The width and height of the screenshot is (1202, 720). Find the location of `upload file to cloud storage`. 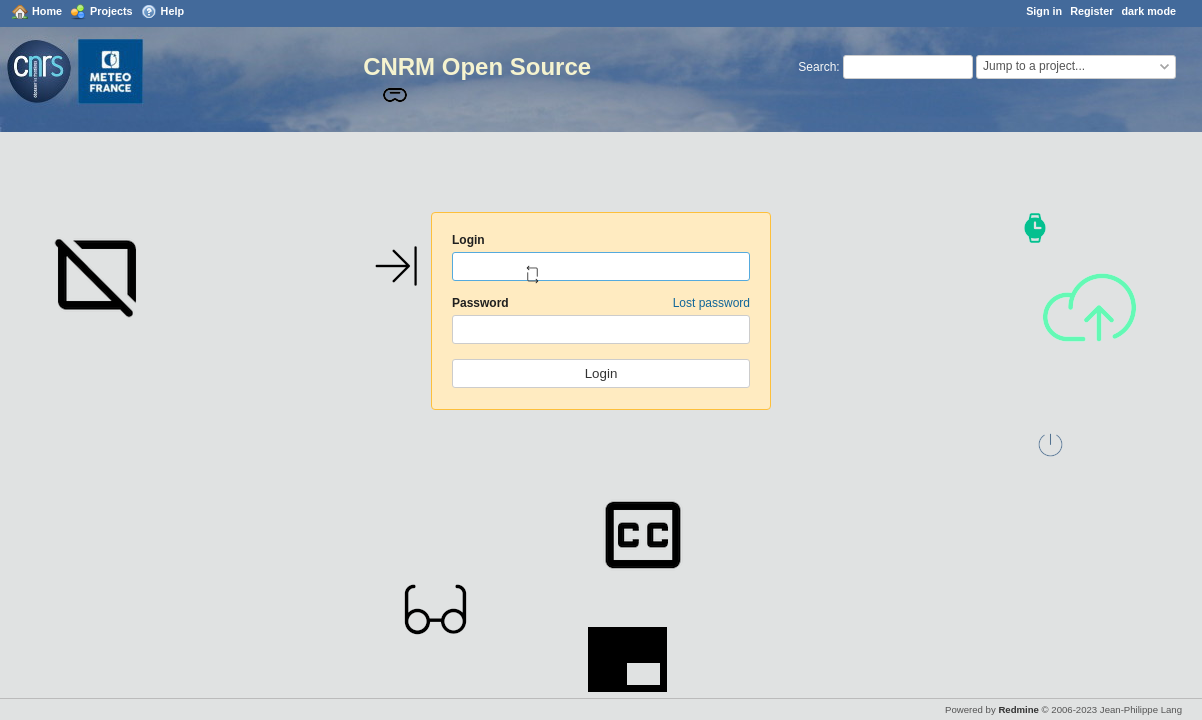

upload file to cloud storage is located at coordinates (1089, 307).